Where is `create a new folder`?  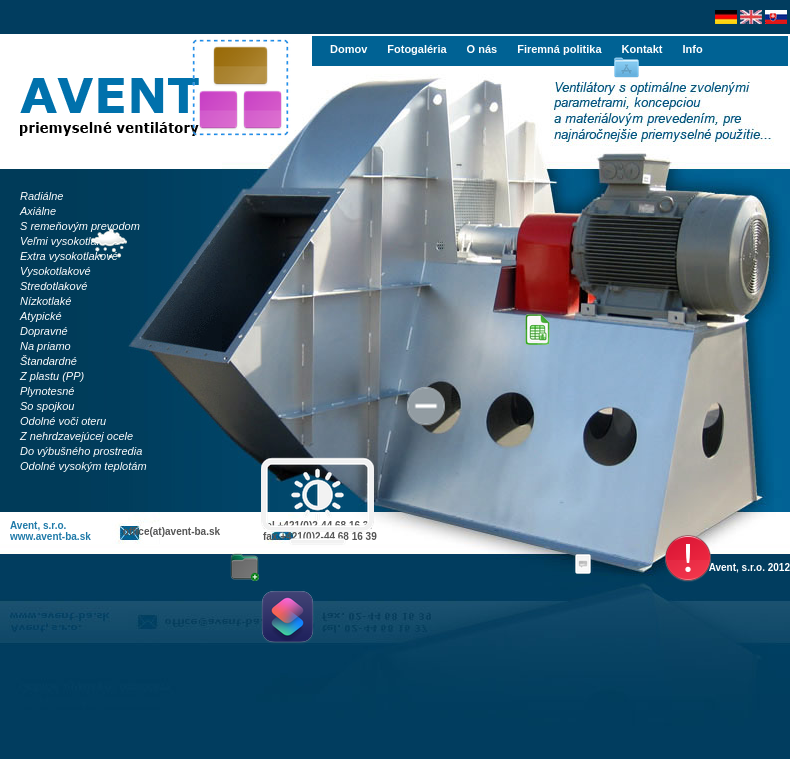
create a new folder is located at coordinates (244, 566).